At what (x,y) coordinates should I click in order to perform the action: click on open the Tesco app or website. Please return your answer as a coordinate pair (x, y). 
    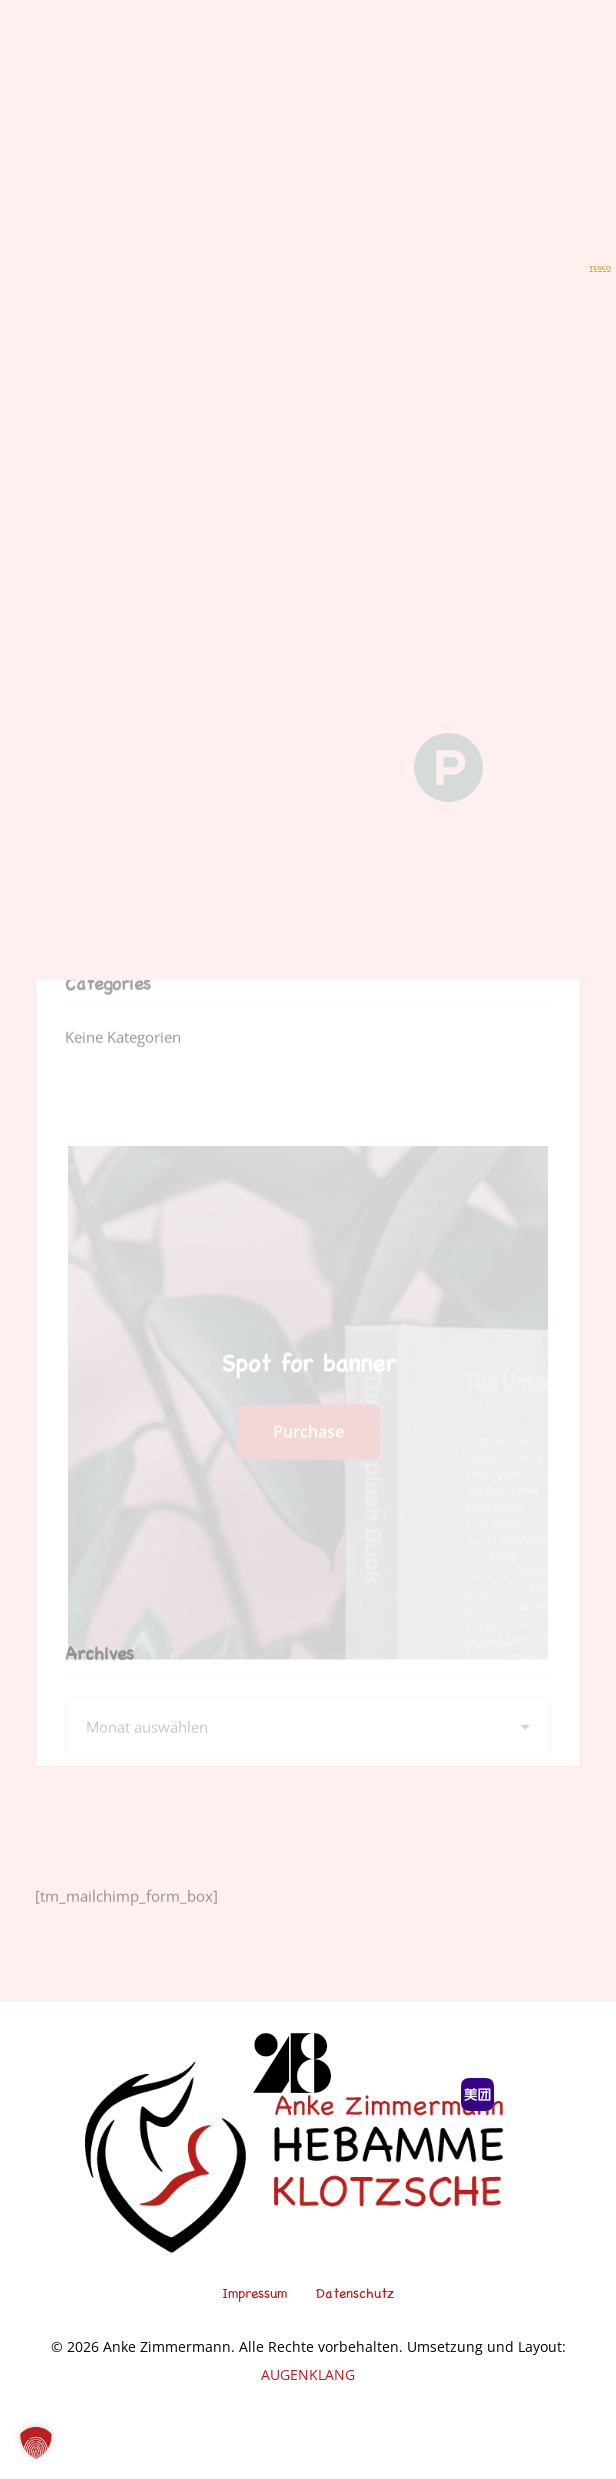
    Looking at the image, I should click on (600, 269).